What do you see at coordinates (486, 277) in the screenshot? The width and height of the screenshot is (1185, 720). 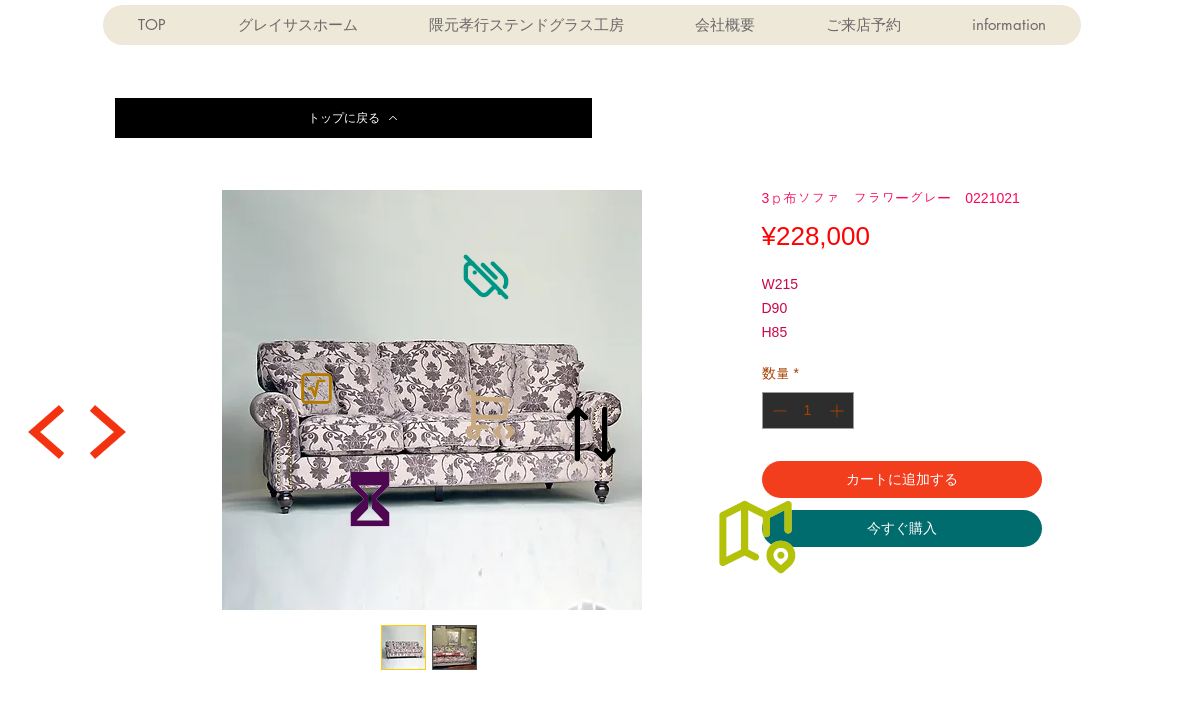 I see `disable or remove tags` at bounding box center [486, 277].